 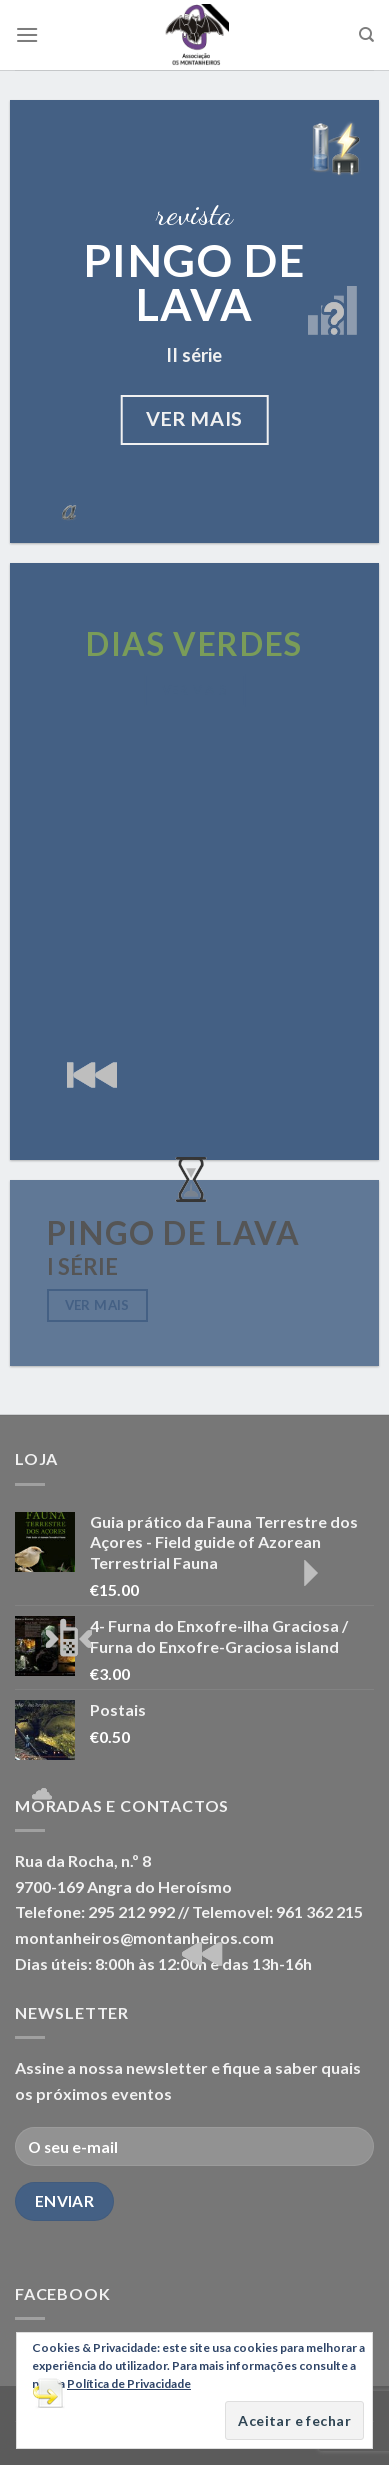 What do you see at coordinates (192, 1179) in the screenshot?
I see `access screen time settings` at bounding box center [192, 1179].